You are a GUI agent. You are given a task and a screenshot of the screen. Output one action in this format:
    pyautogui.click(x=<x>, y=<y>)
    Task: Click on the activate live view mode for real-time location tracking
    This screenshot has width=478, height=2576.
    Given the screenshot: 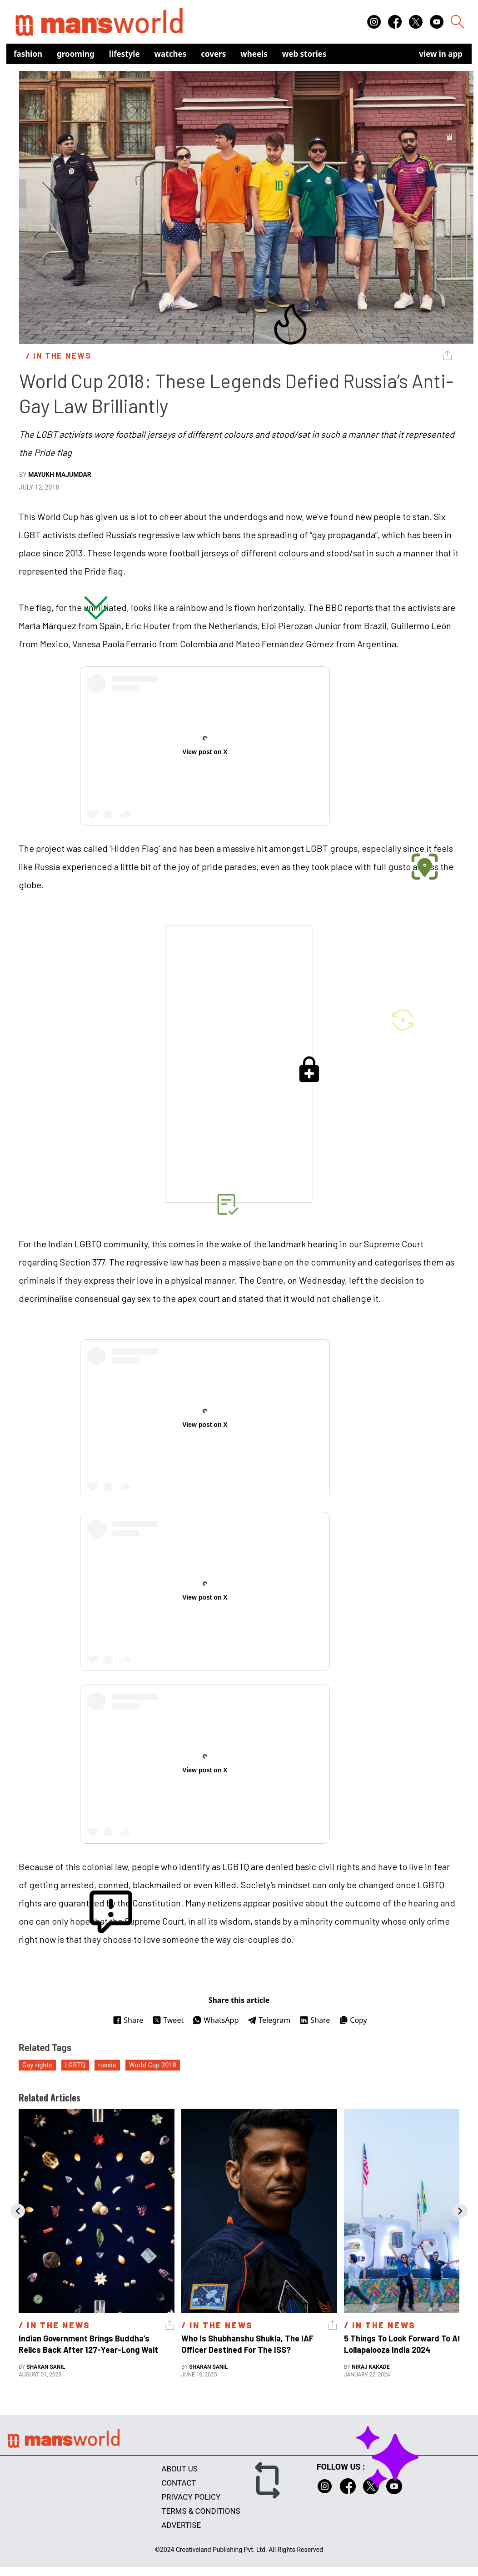 What is the action you would take?
    pyautogui.click(x=424, y=866)
    